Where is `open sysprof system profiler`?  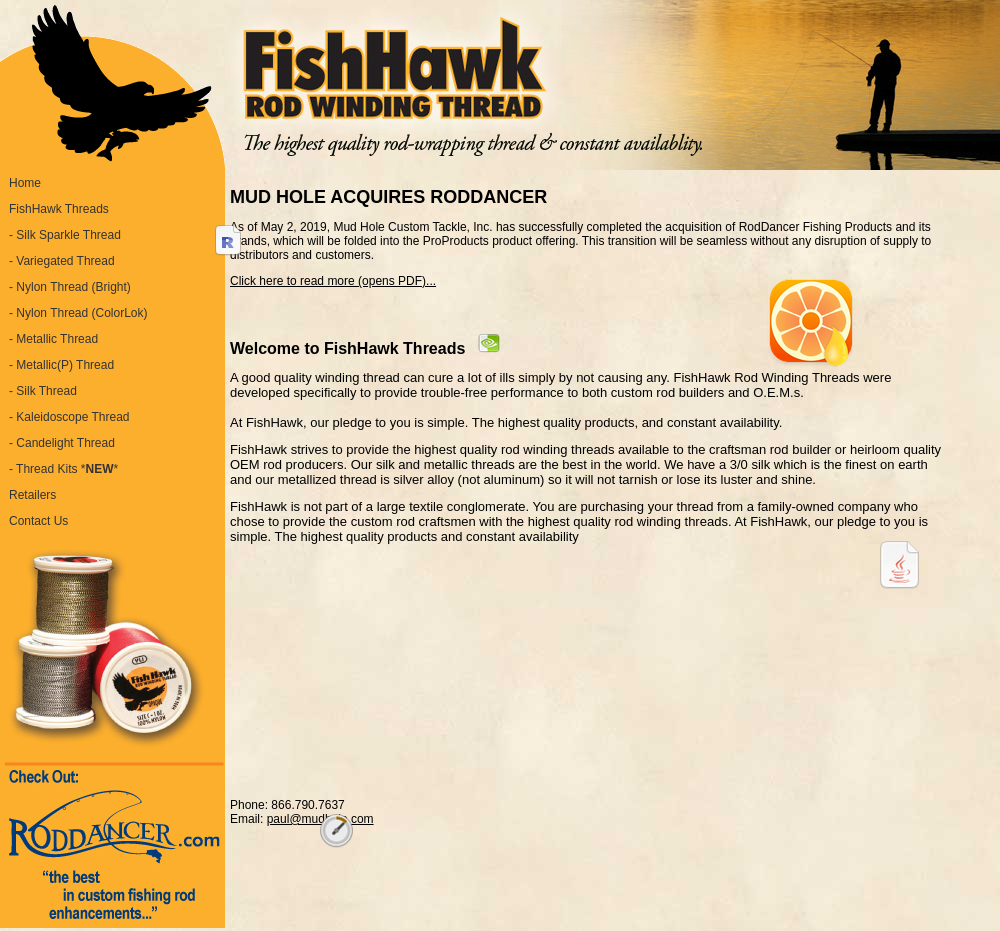
open sysprof system profiler is located at coordinates (336, 830).